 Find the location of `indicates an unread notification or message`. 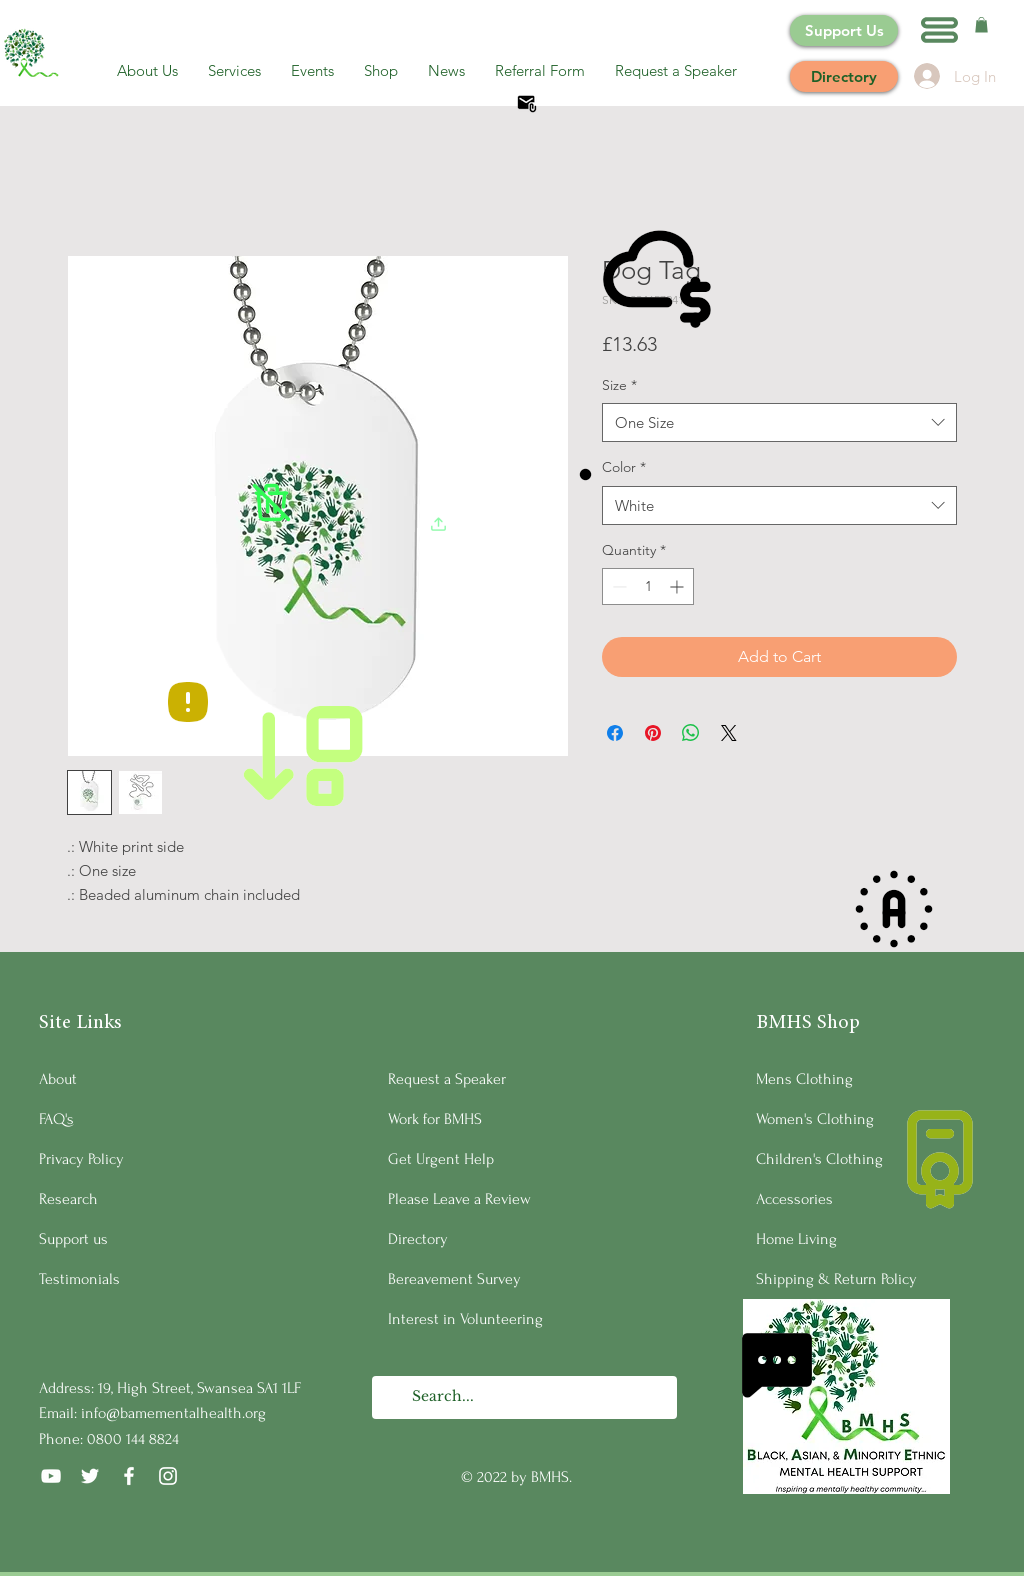

indicates an unread notification or message is located at coordinates (585, 474).